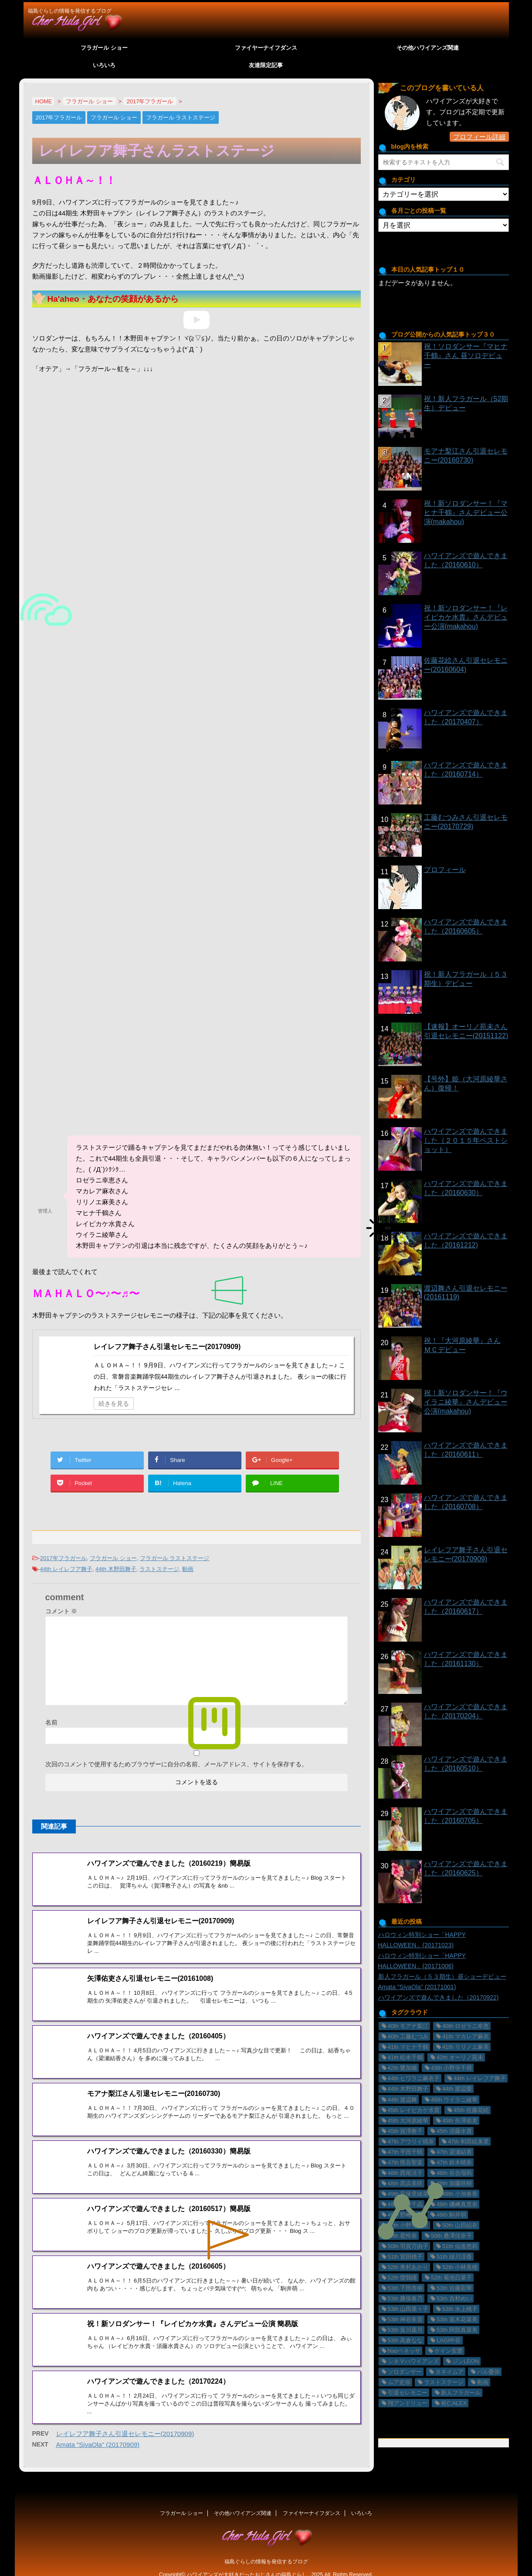 The width and height of the screenshot is (532, 2576). What do you see at coordinates (378, 1228) in the screenshot?
I see `loading content in progress` at bounding box center [378, 1228].